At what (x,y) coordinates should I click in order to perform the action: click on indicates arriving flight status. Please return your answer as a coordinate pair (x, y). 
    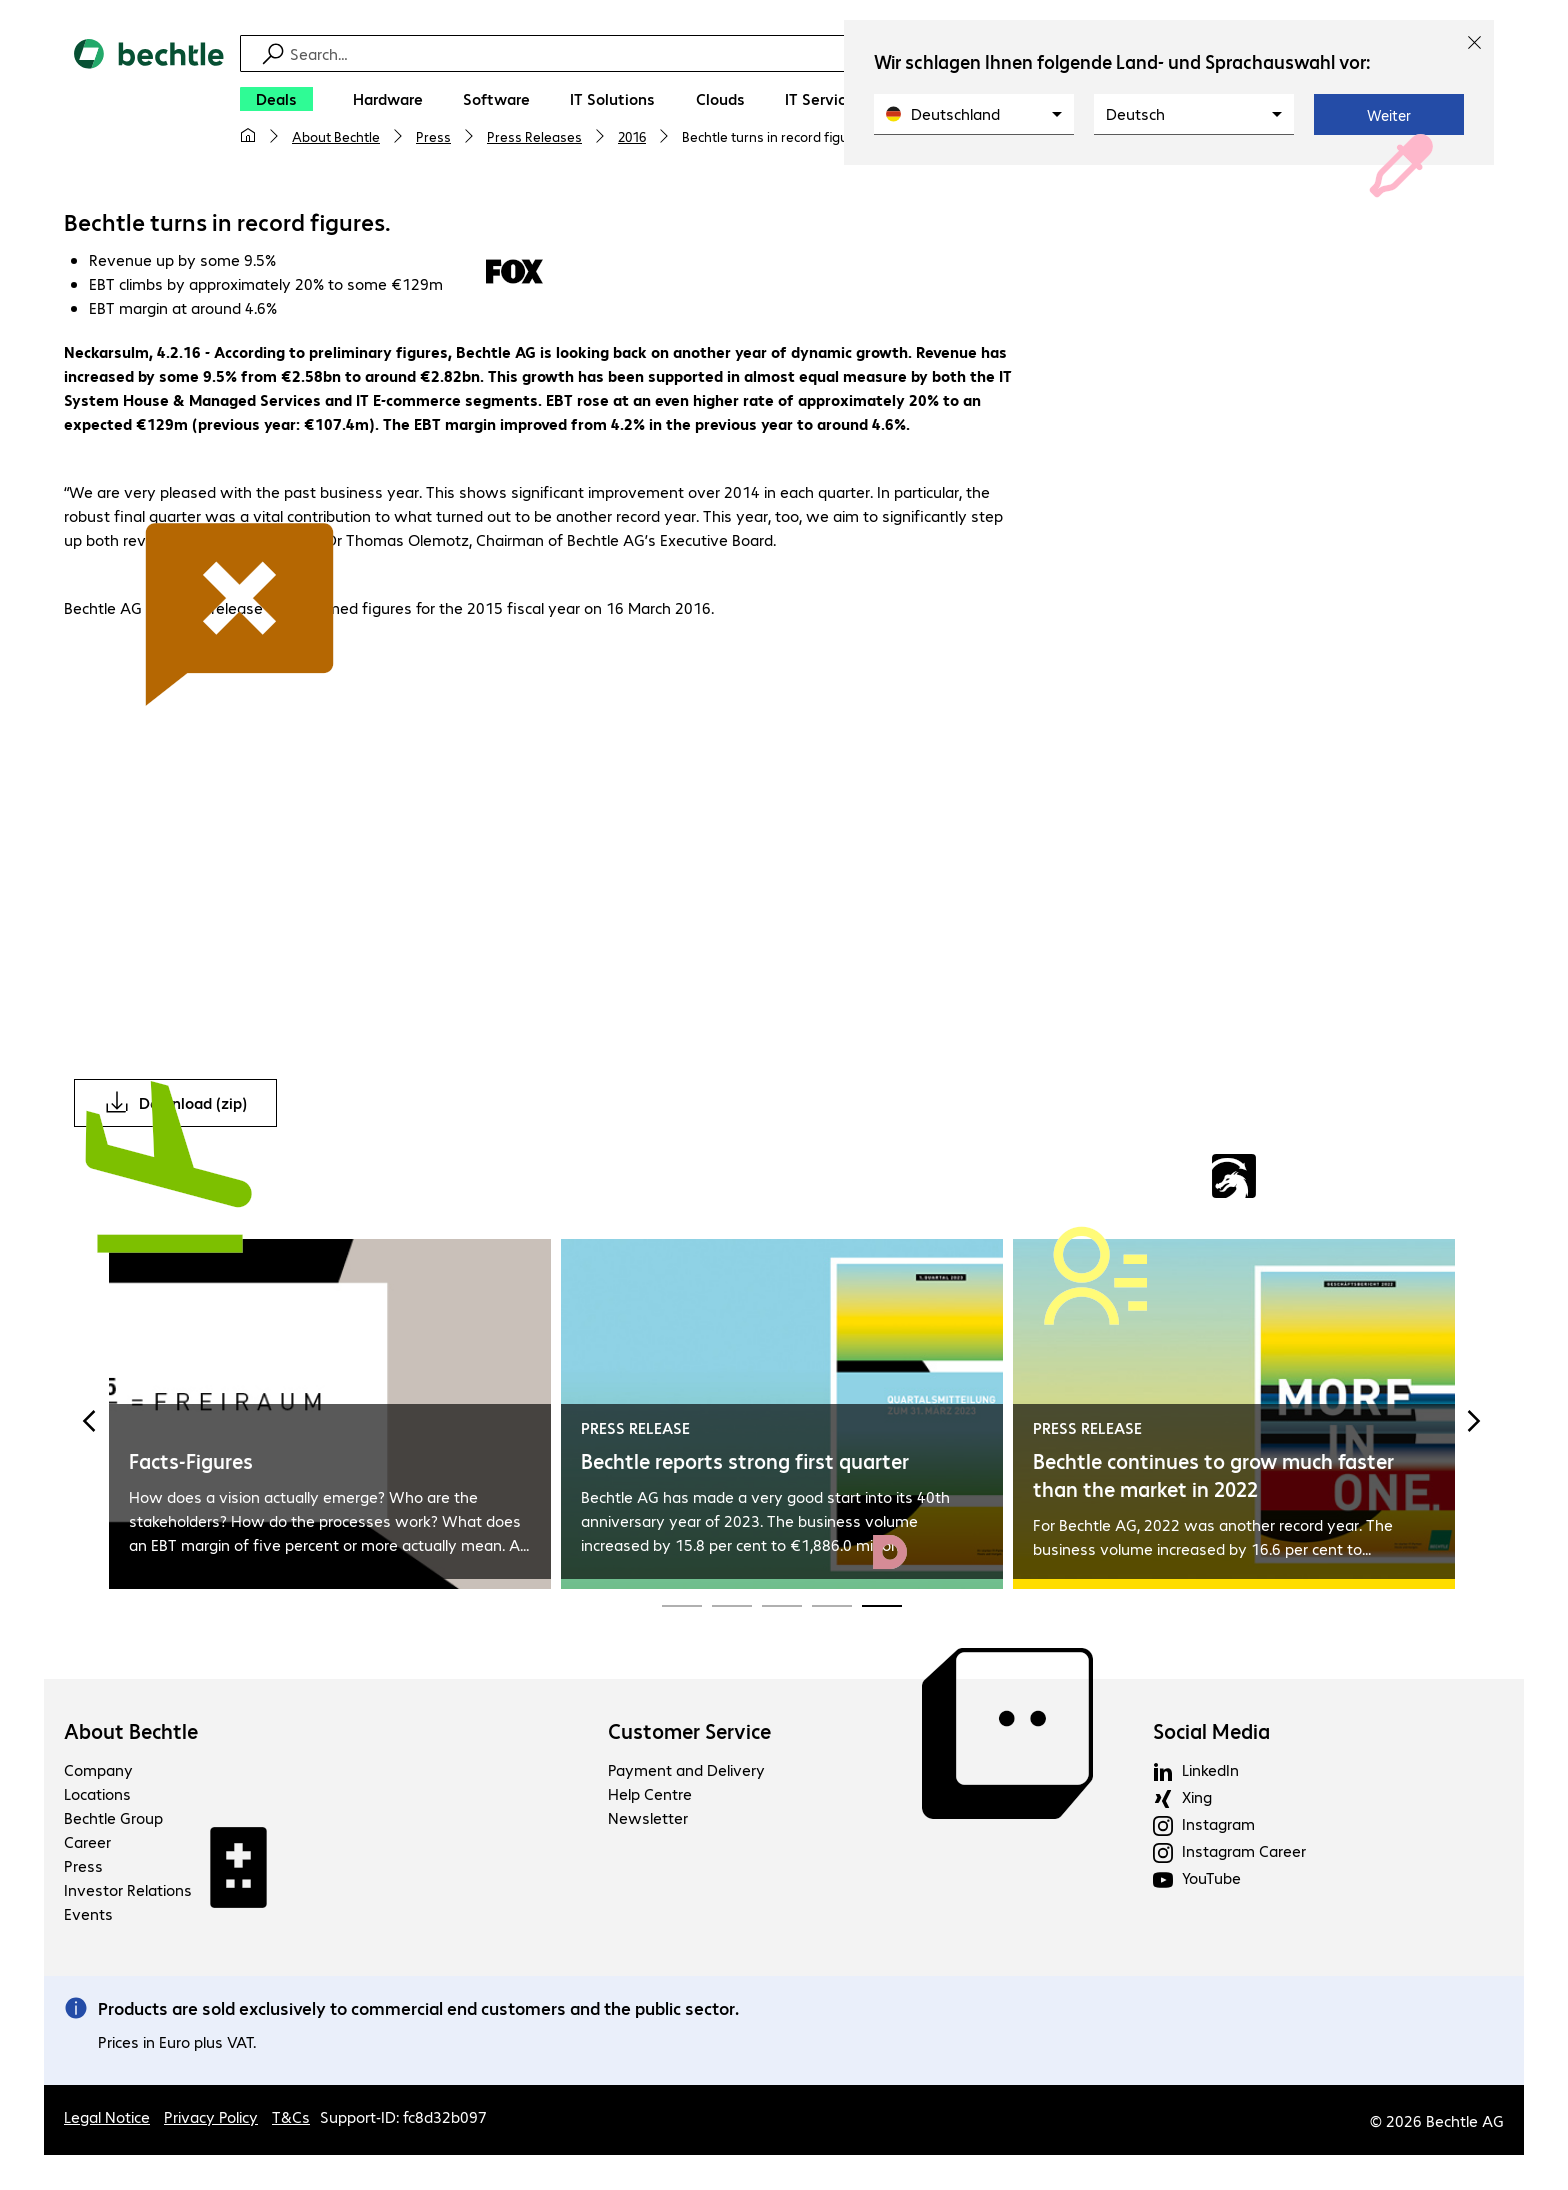
    Looking at the image, I should click on (170, 1171).